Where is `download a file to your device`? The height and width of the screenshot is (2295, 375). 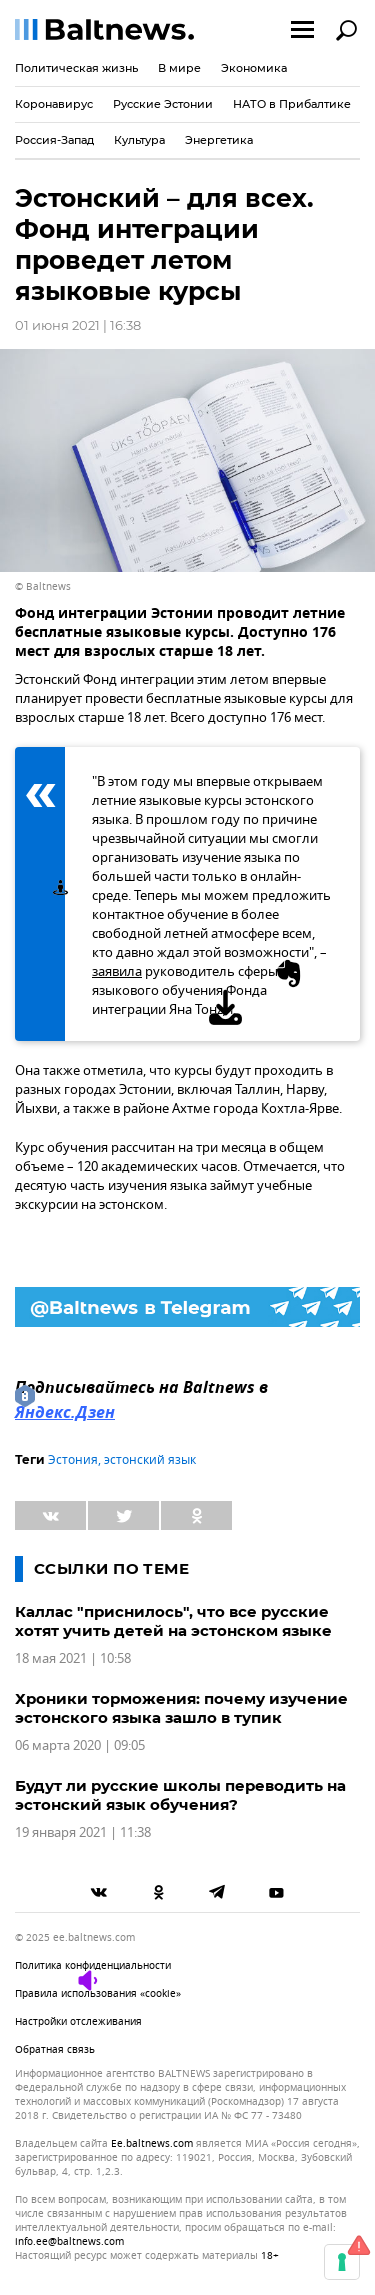 download a file to your device is located at coordinates (225, 1008).